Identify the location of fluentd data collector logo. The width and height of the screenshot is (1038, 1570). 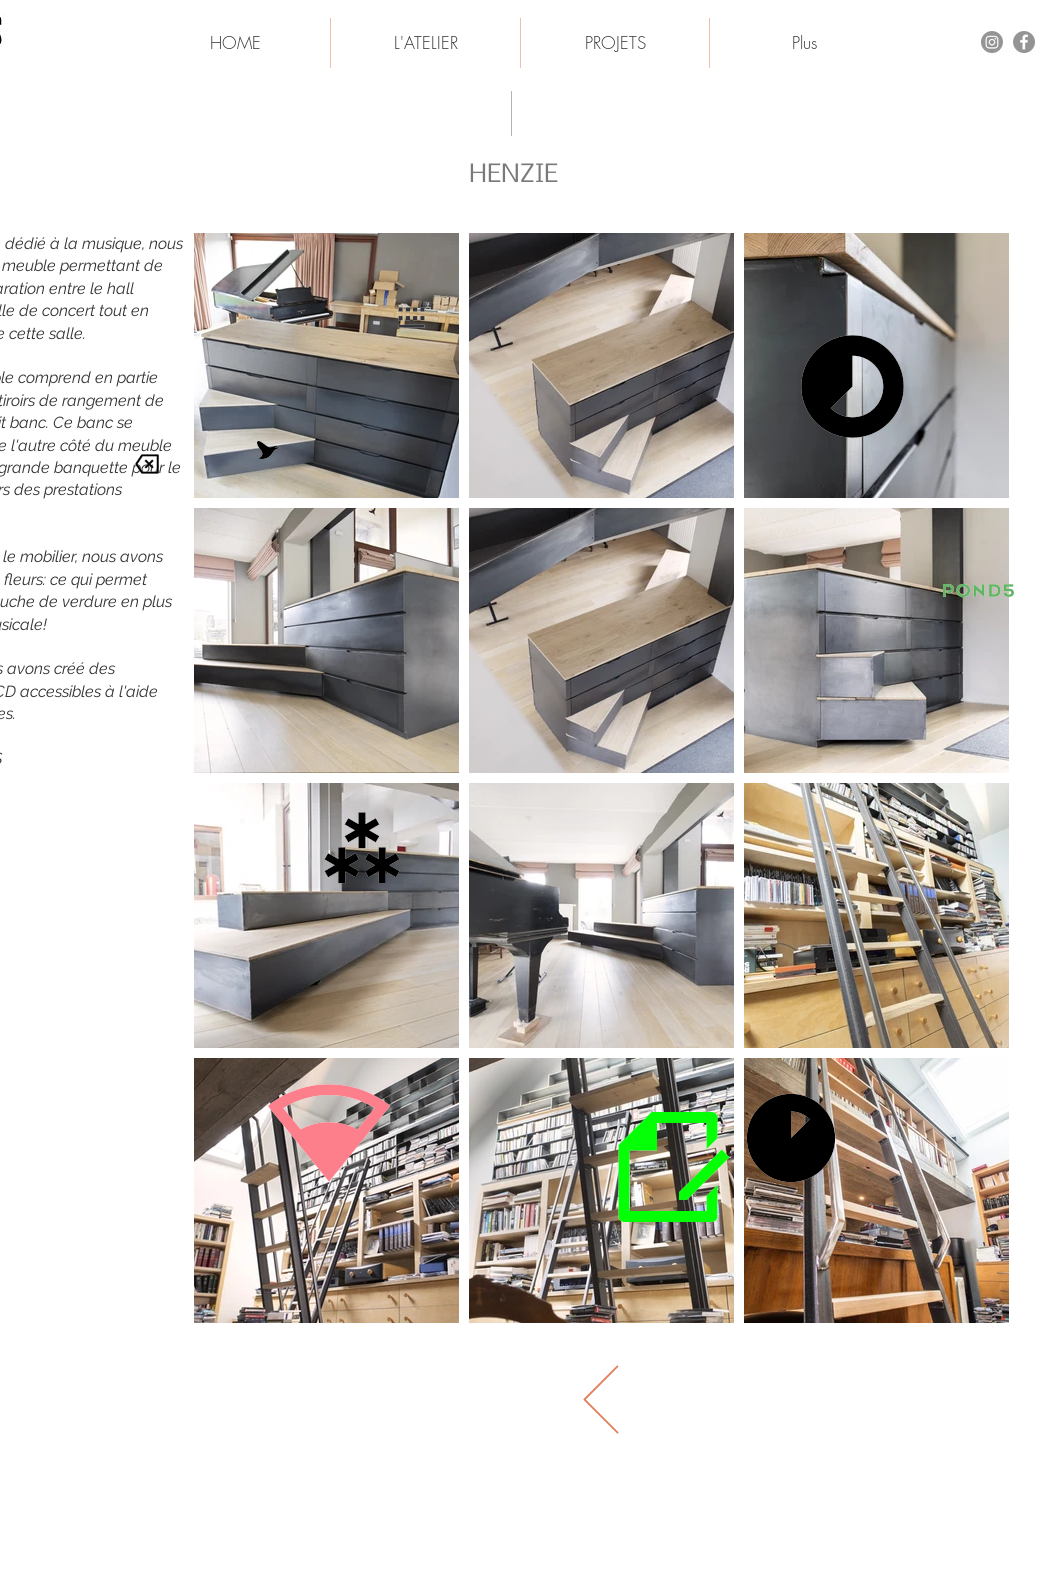
(268, 450).